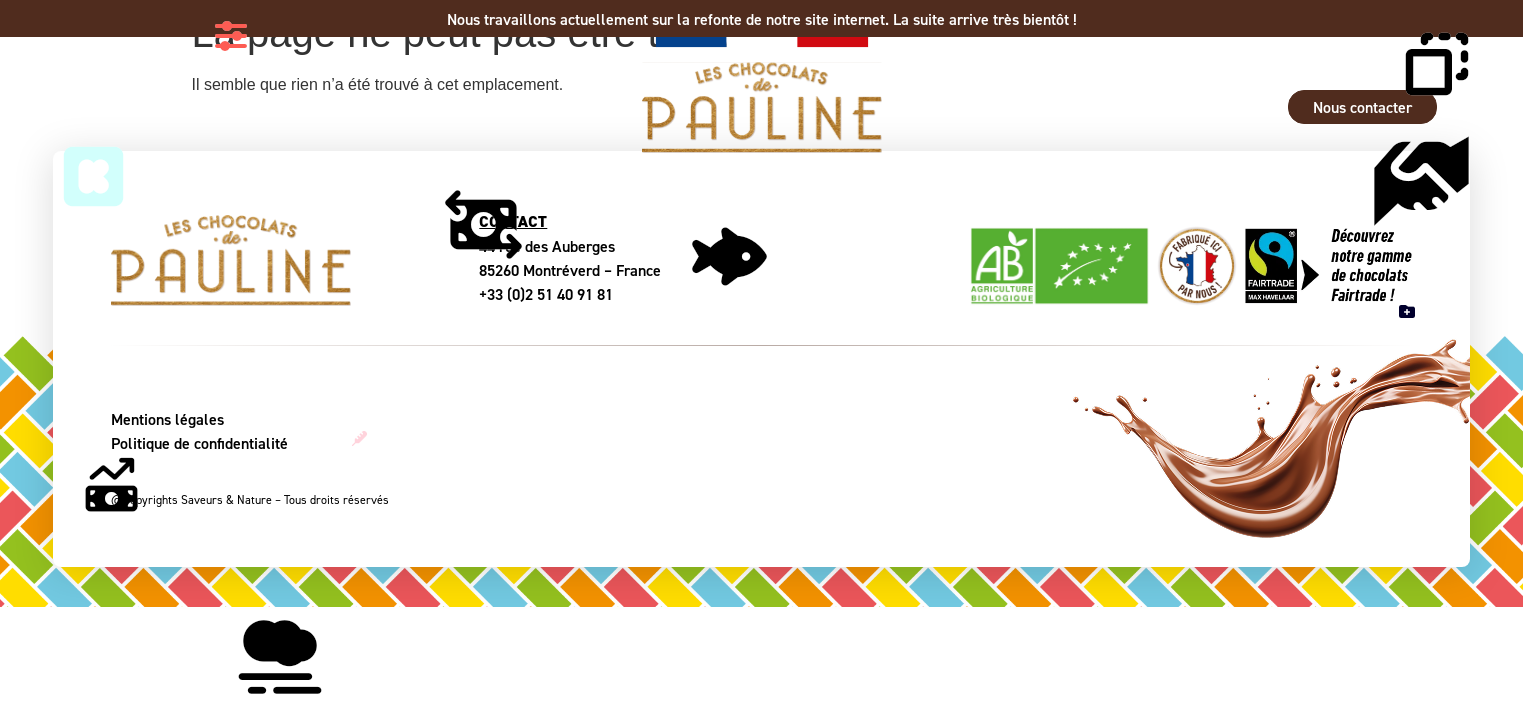  I want to click on create a new folder, so click(1407, 312).